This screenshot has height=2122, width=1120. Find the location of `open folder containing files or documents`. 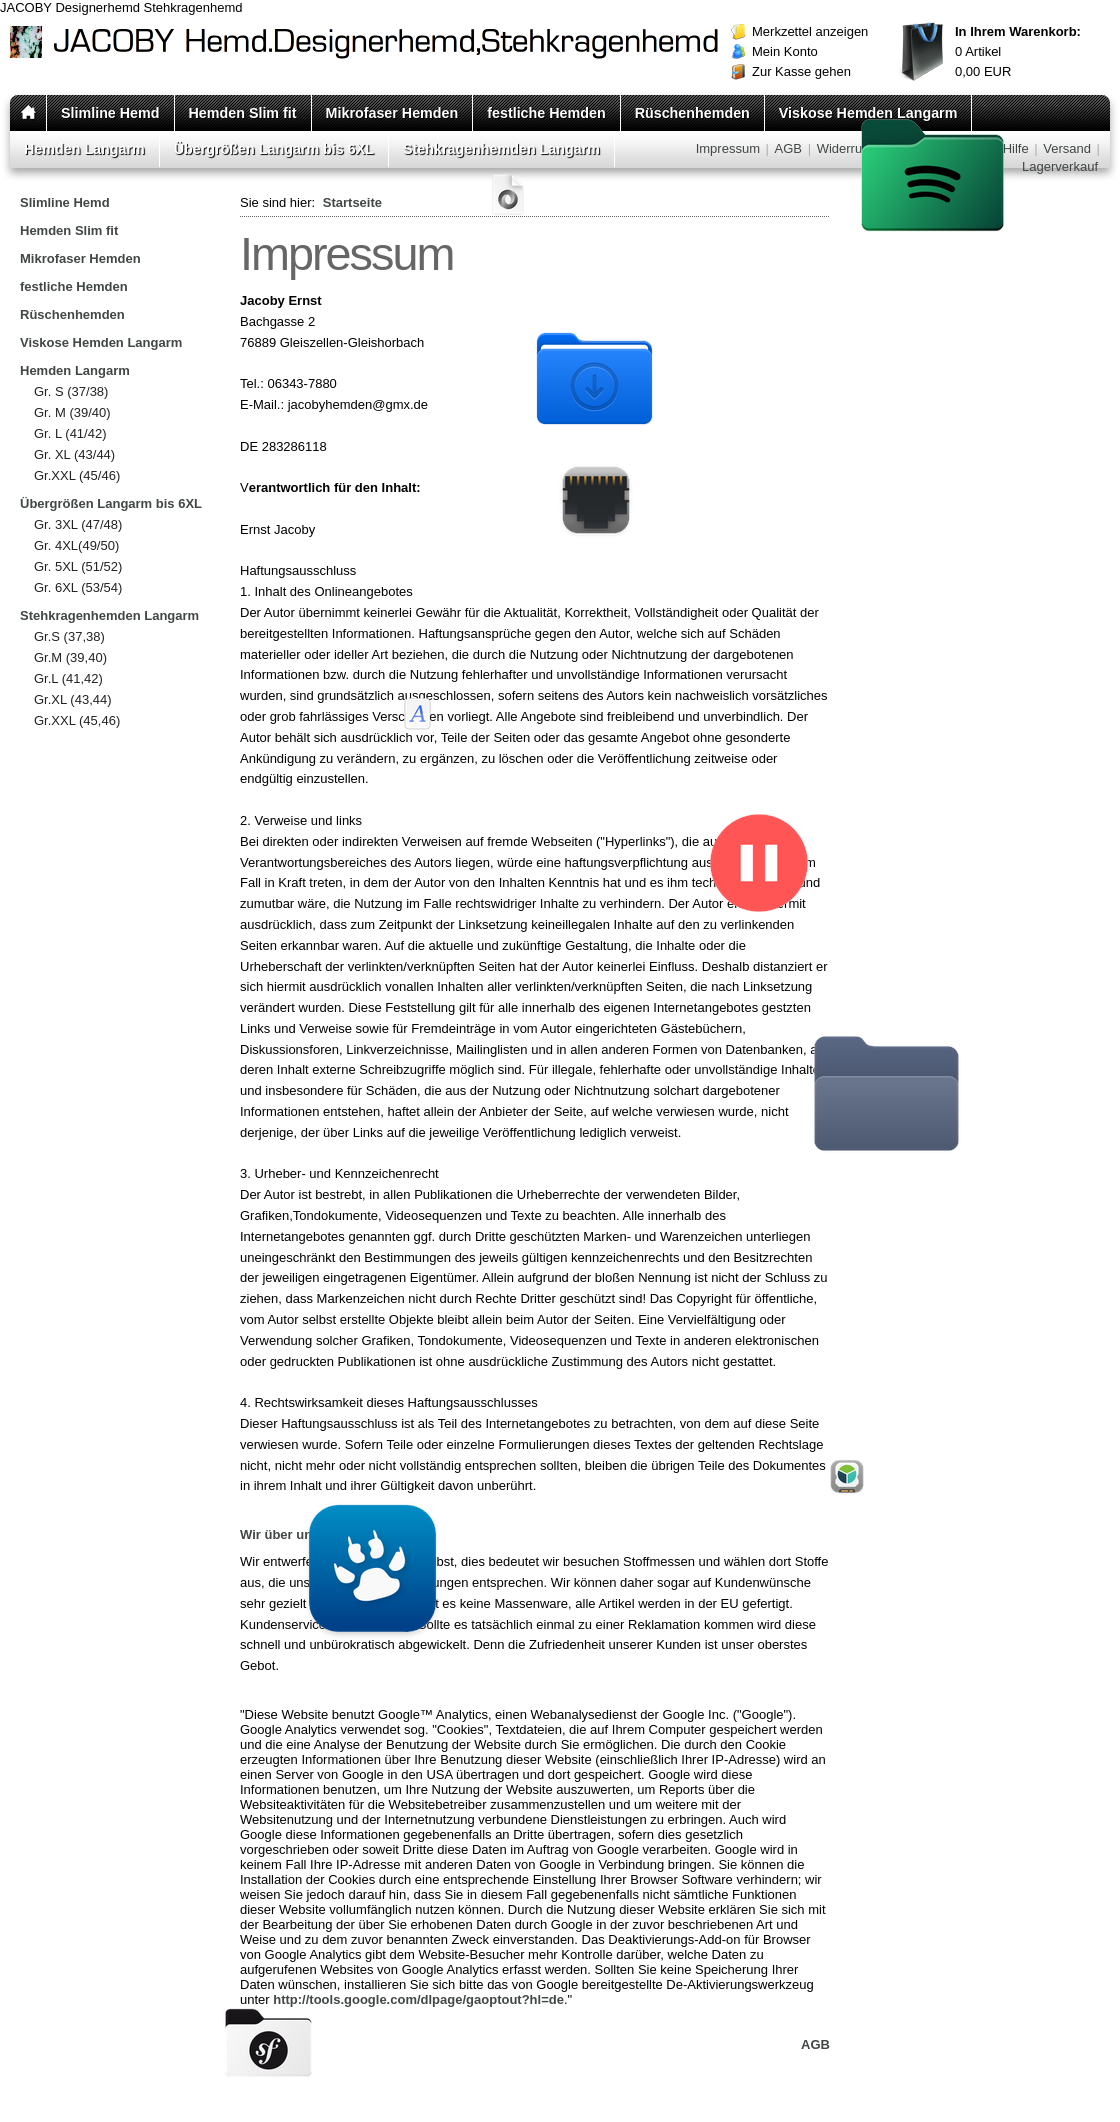

open folder containing files or documents is located at coordinates (886, 1093).